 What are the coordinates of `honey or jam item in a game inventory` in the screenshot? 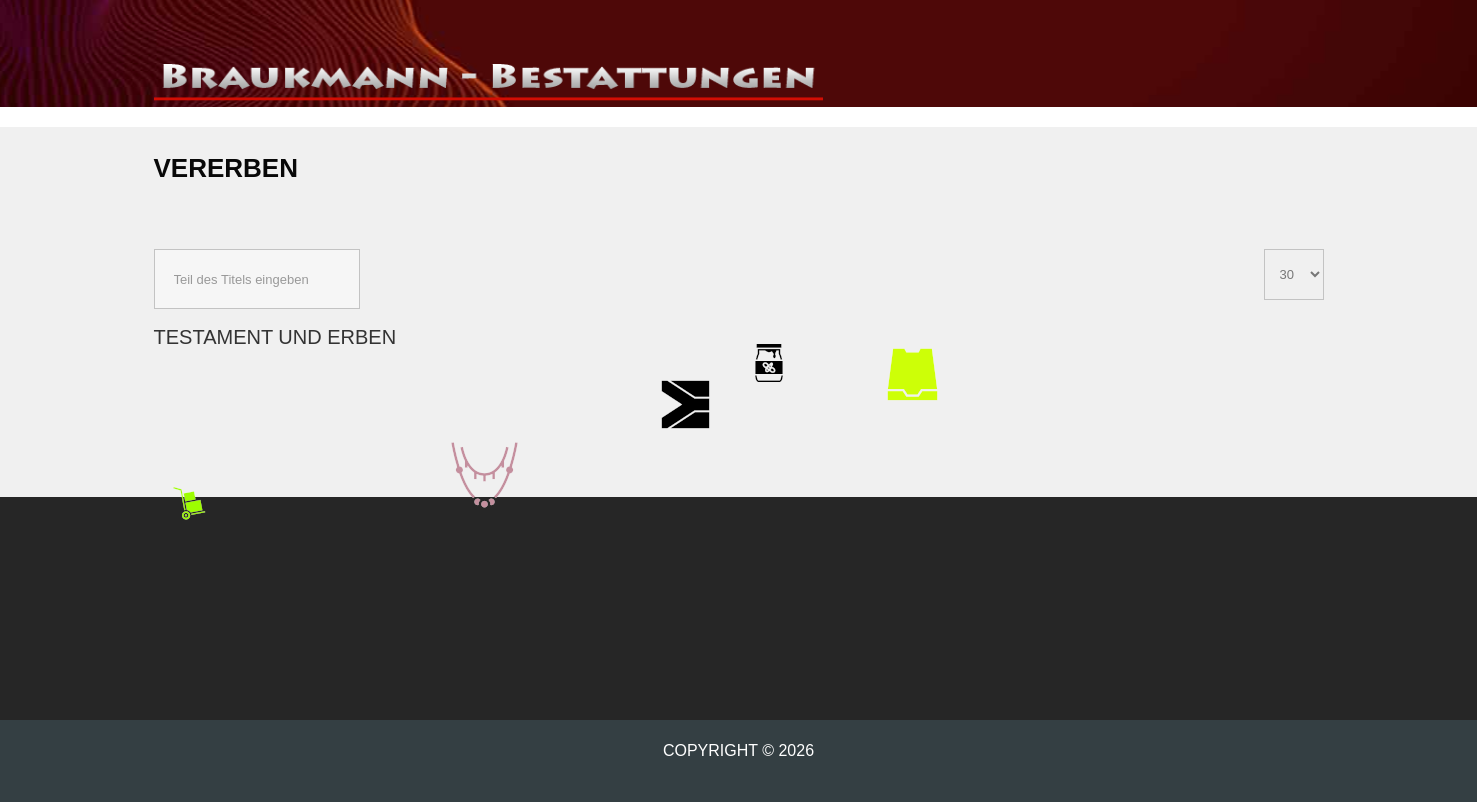 It's located at (769, 363).